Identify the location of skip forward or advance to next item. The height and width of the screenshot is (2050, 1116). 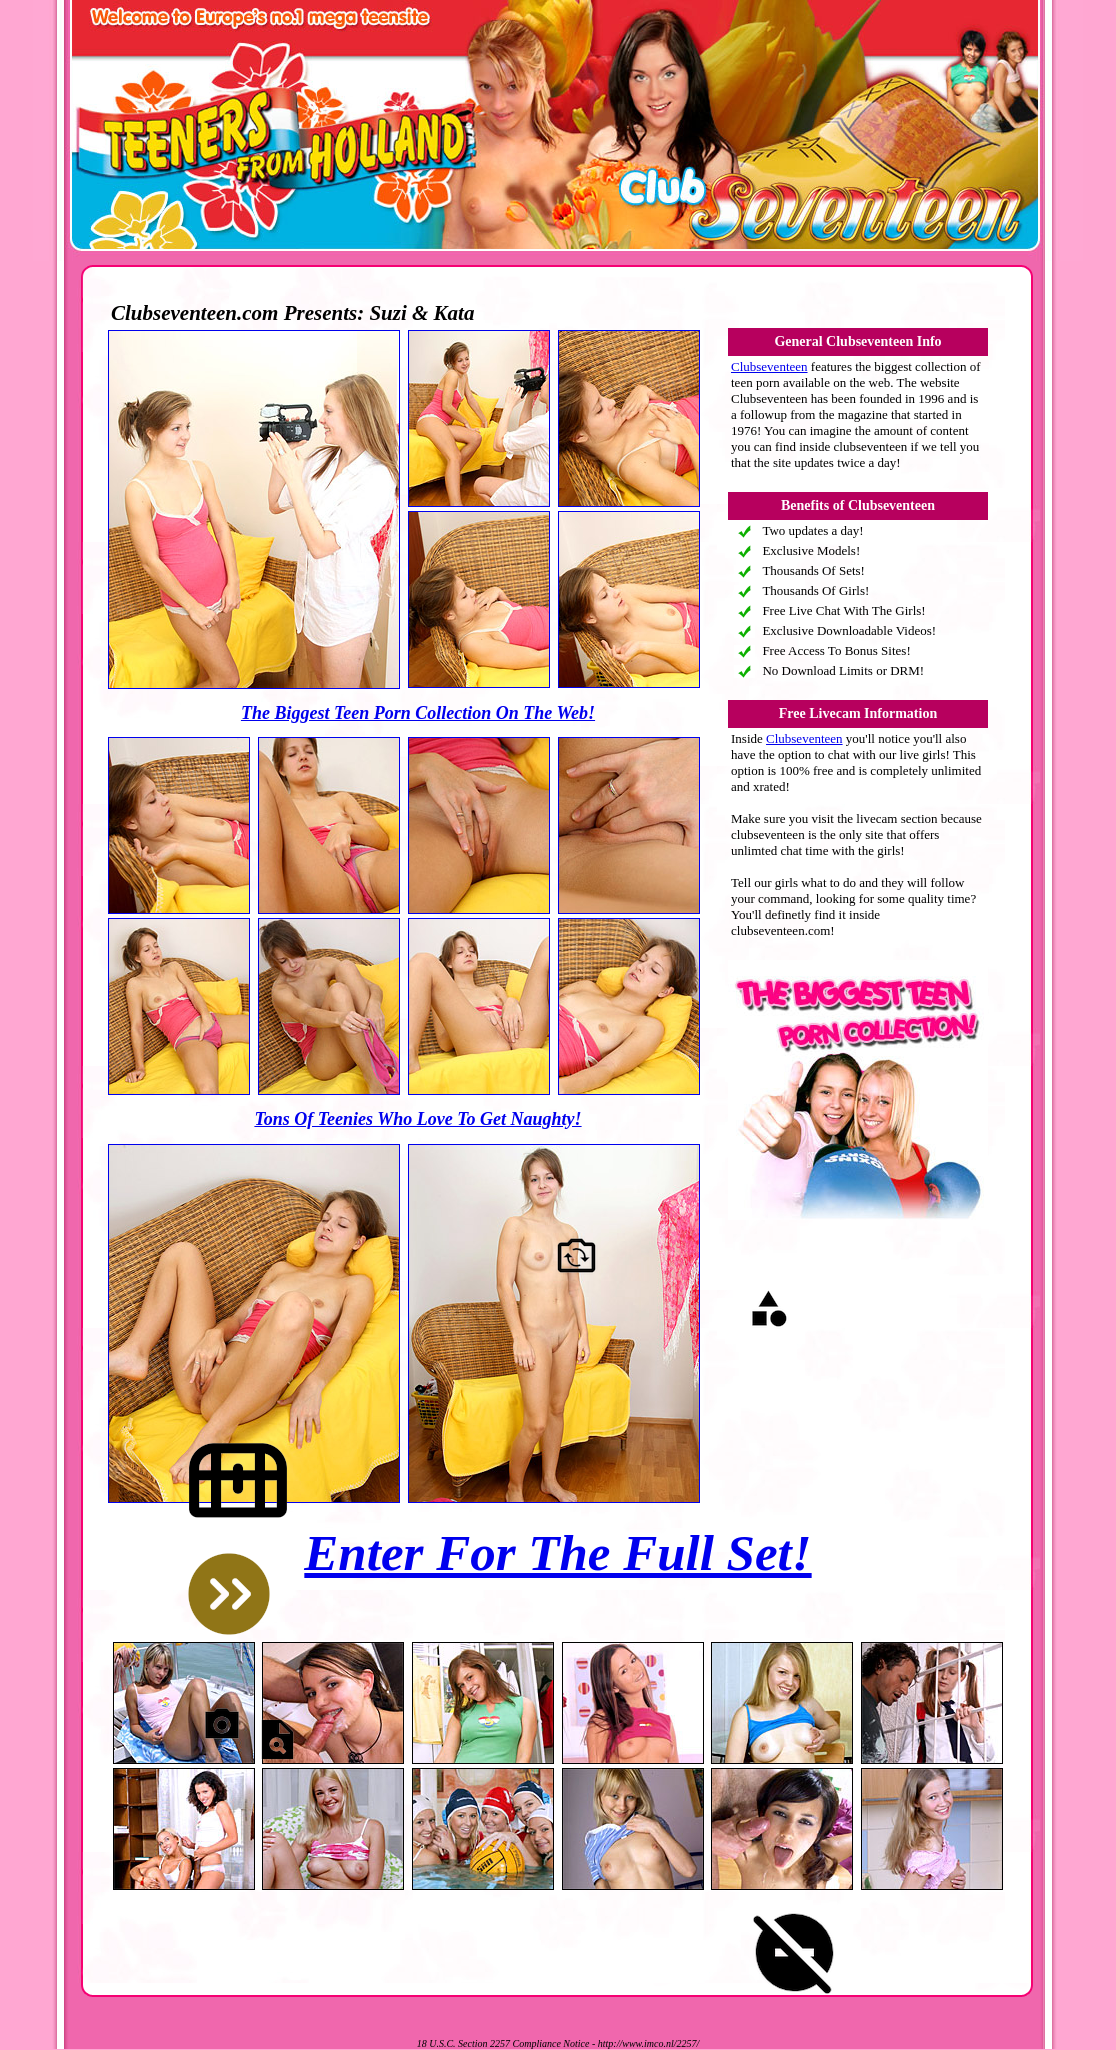
(229, 1594).